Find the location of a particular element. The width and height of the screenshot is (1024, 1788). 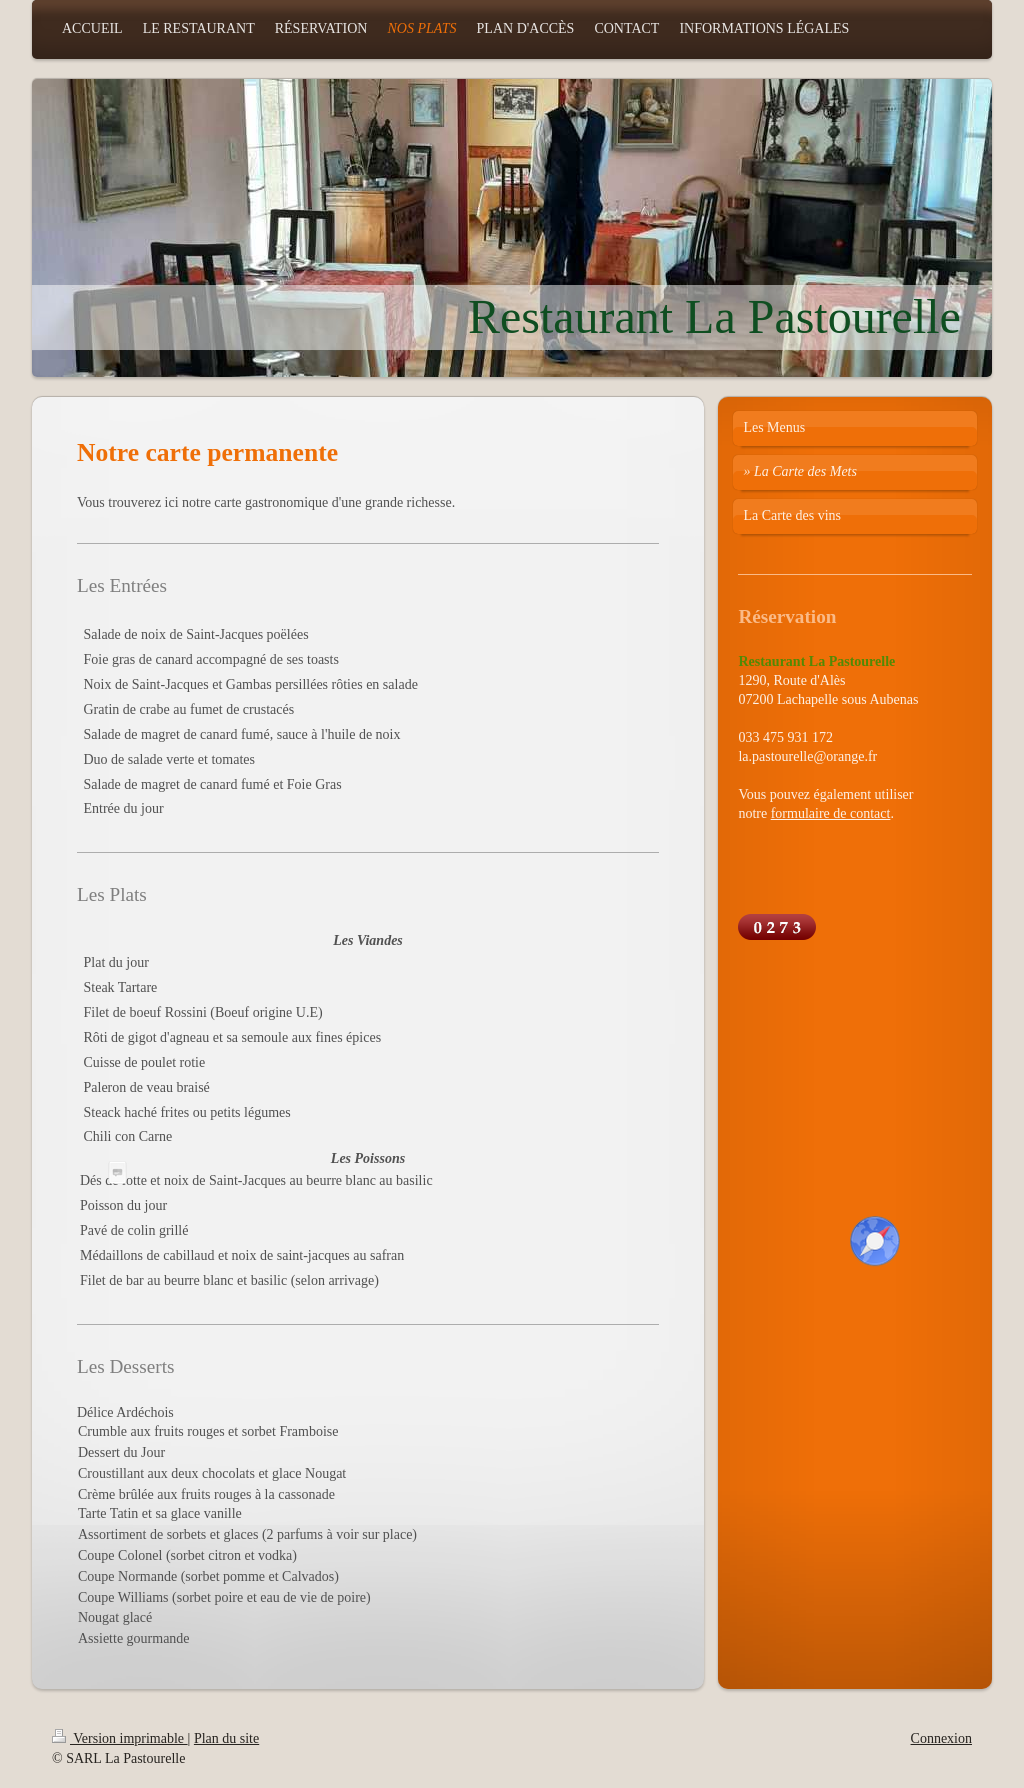

a microdvd subtitle file is located at coordinates (117, 1172).